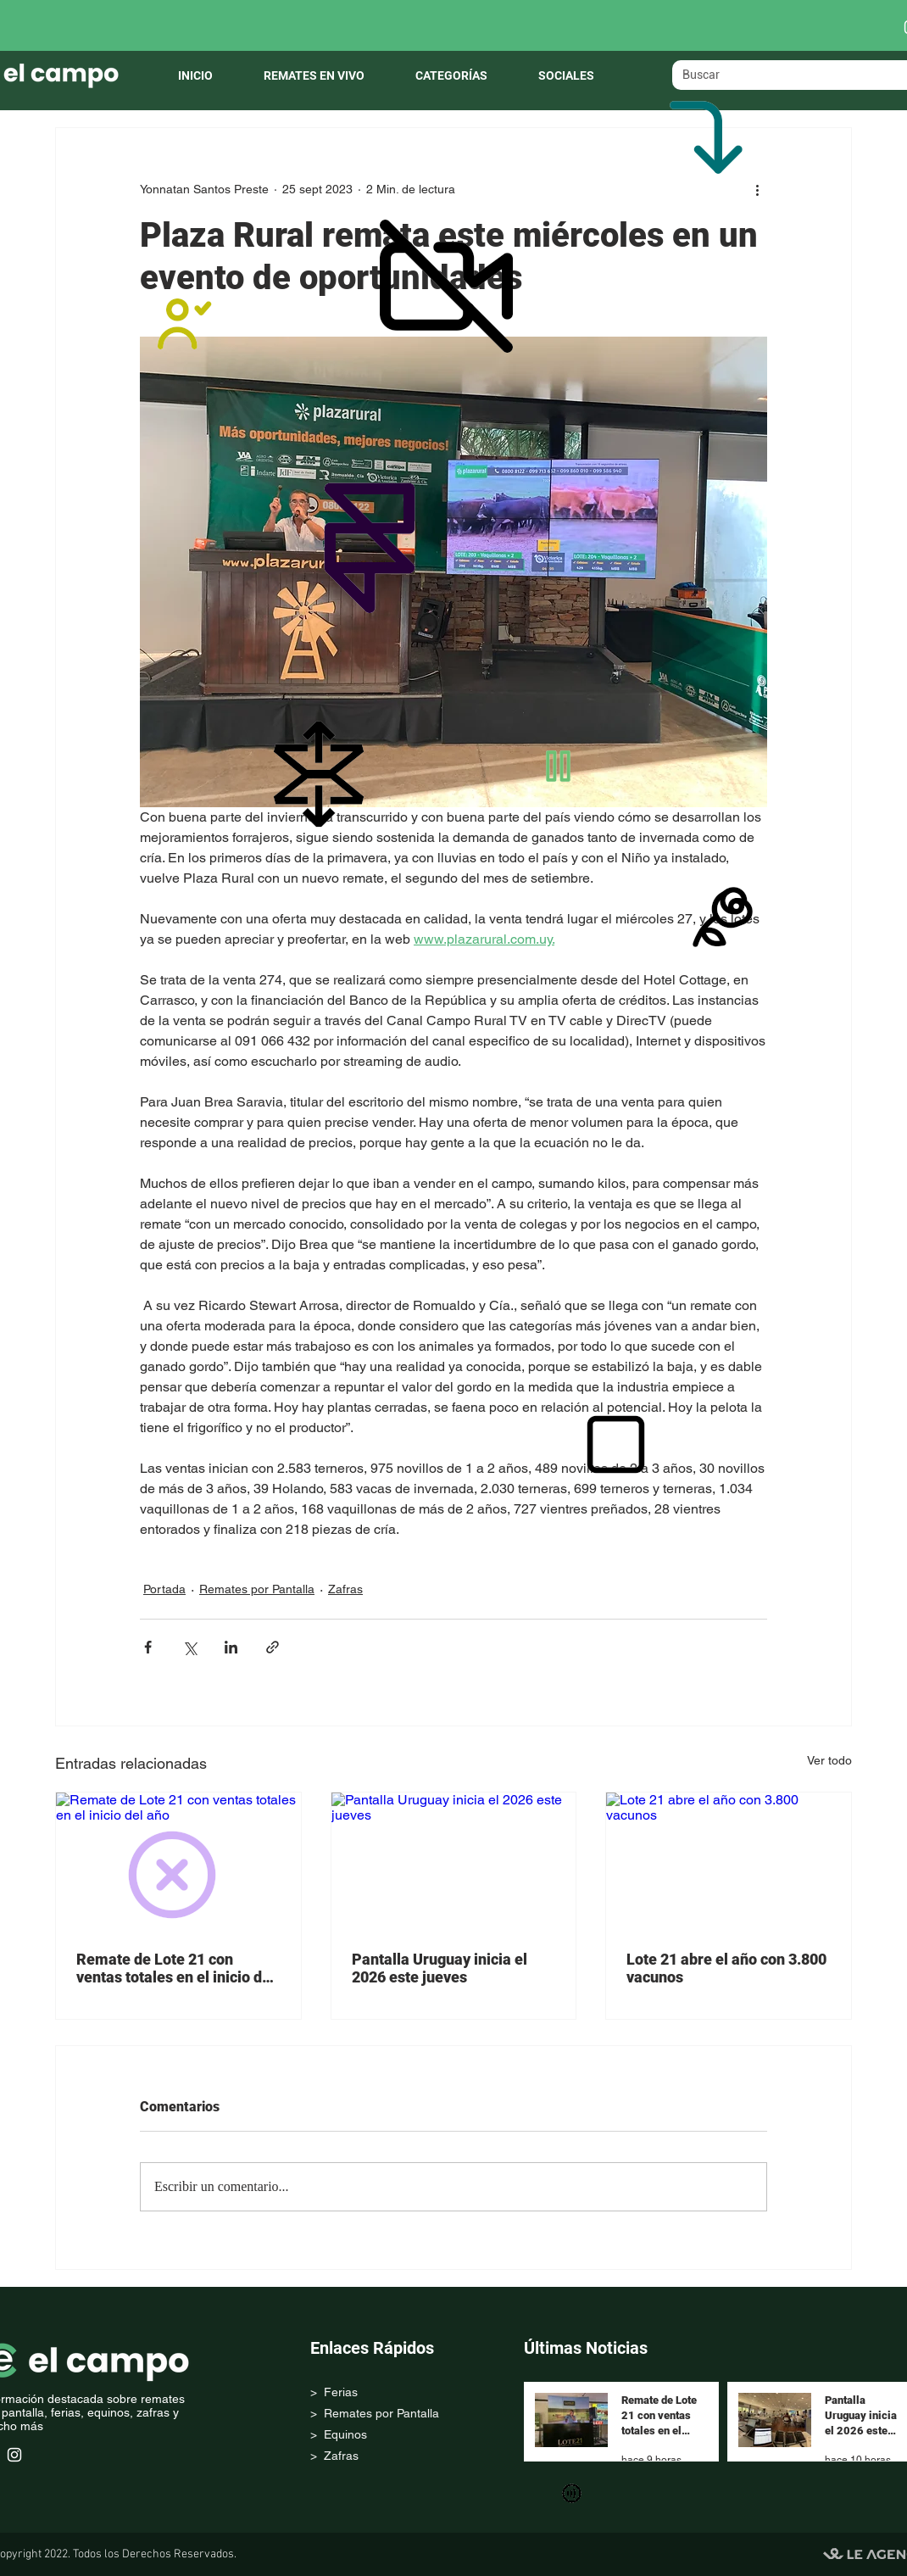  What do you see at coordinates (571, 2493) in the screenshot?
I see `tap to pay with contactless payment` at bounding box center [571, 2493].